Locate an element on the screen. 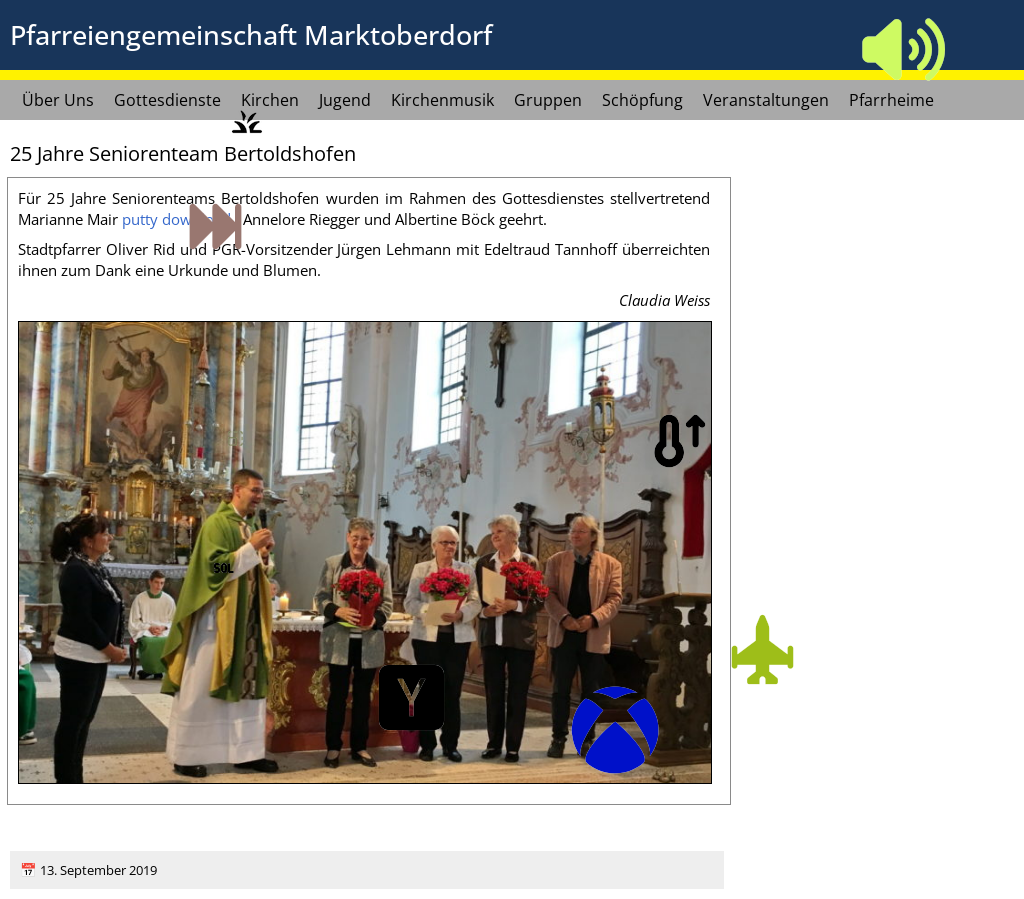 Image resolution: width=1024 pixels, height=899 pixels. skip to the next track is located at coordinates (215, 226).